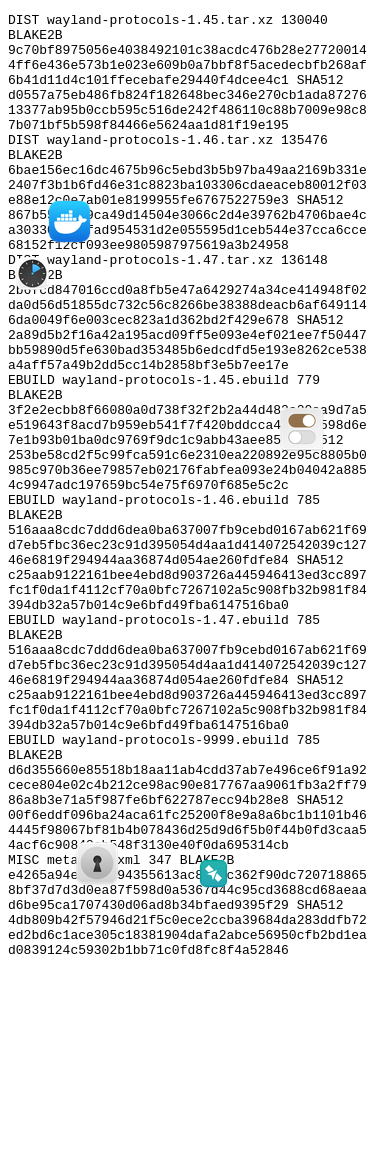 The height and width of the screenshot is (1160, 375). Describe the element at coordinates (302, 429) in the screenshot. I see `open unity tweak tool settings` at that location.